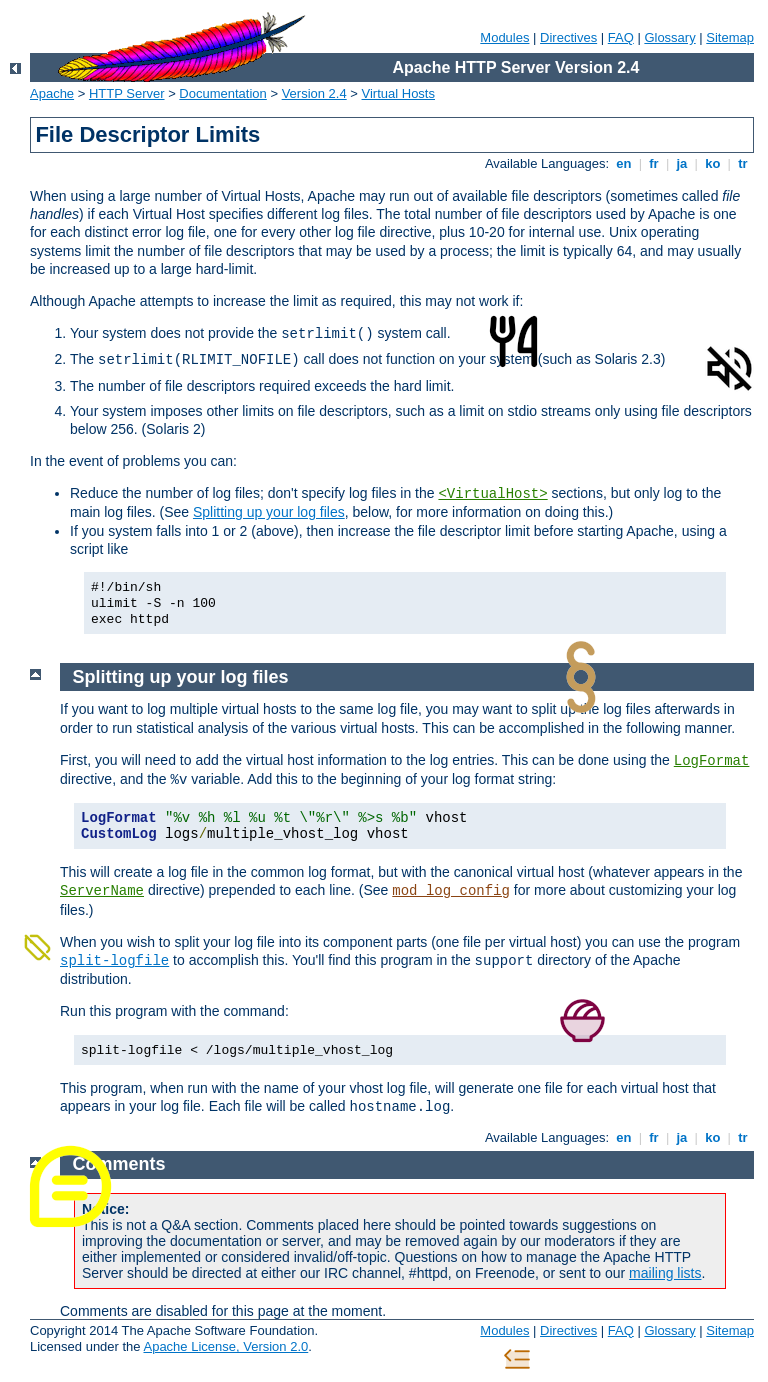  I want to click on access food and dining options, so click(514, 340).